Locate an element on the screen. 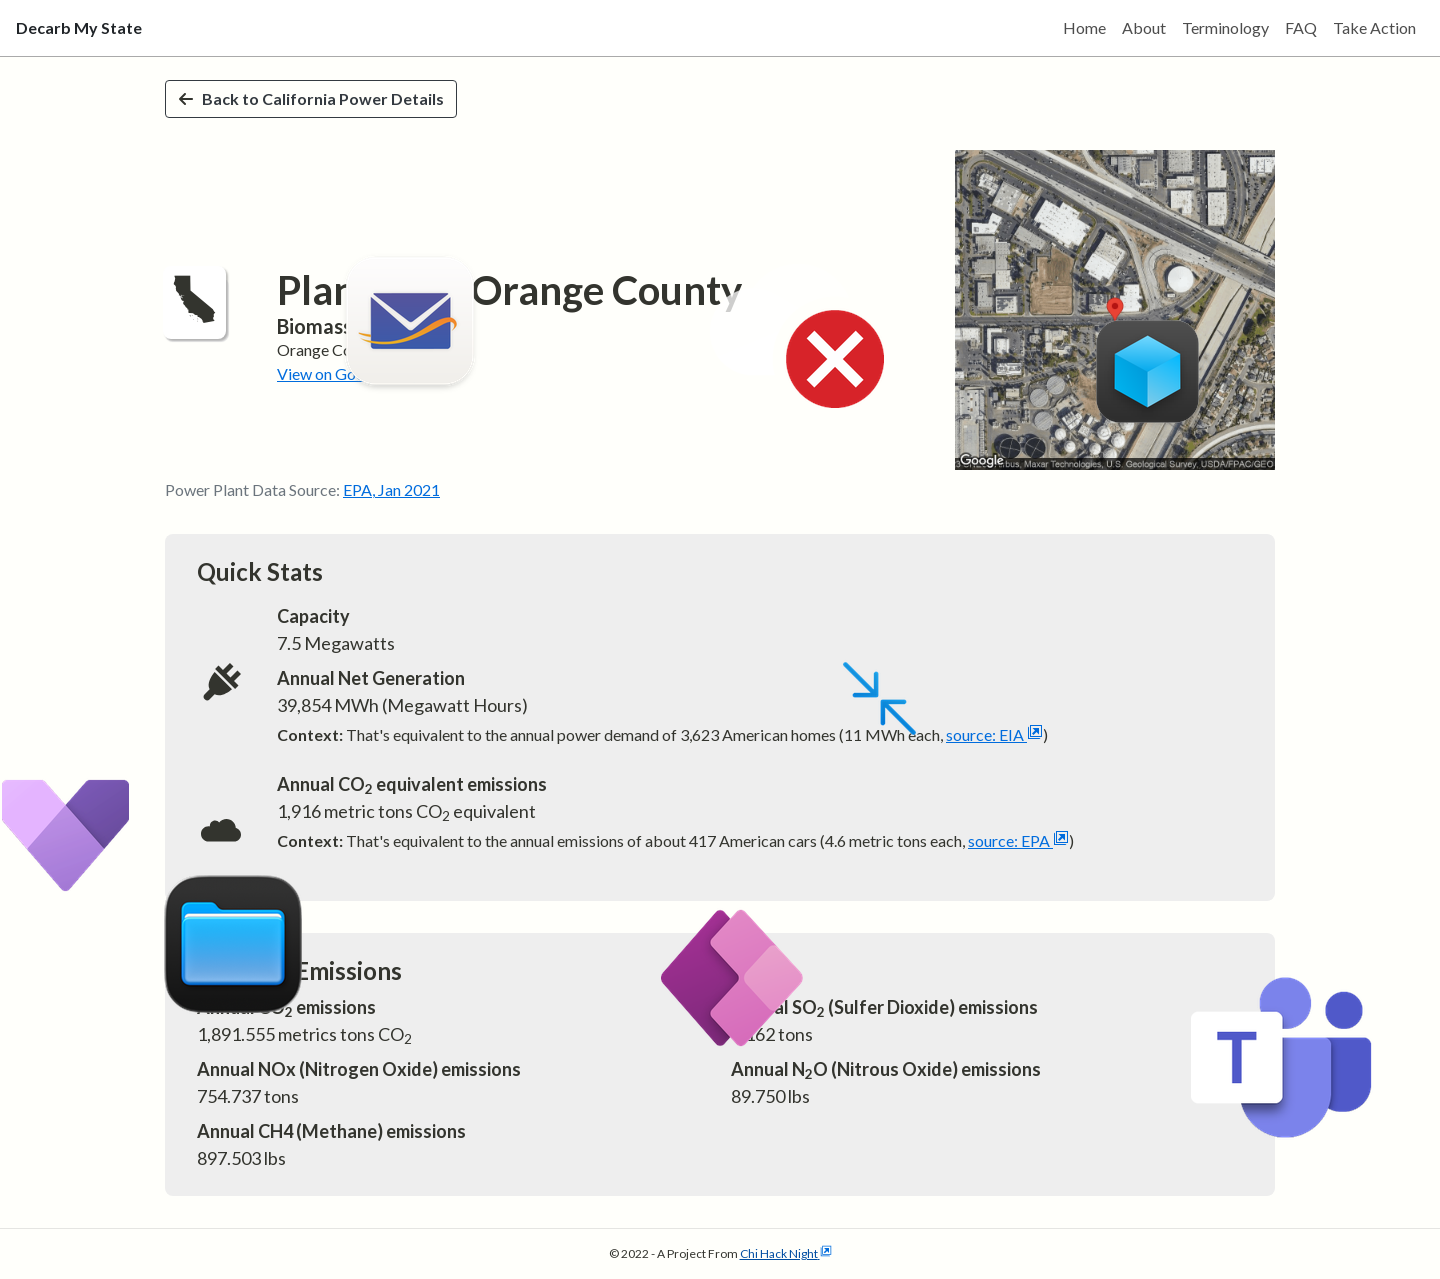  OneDrive sync error or cloud connection failure is located at coordinates (797, 321).